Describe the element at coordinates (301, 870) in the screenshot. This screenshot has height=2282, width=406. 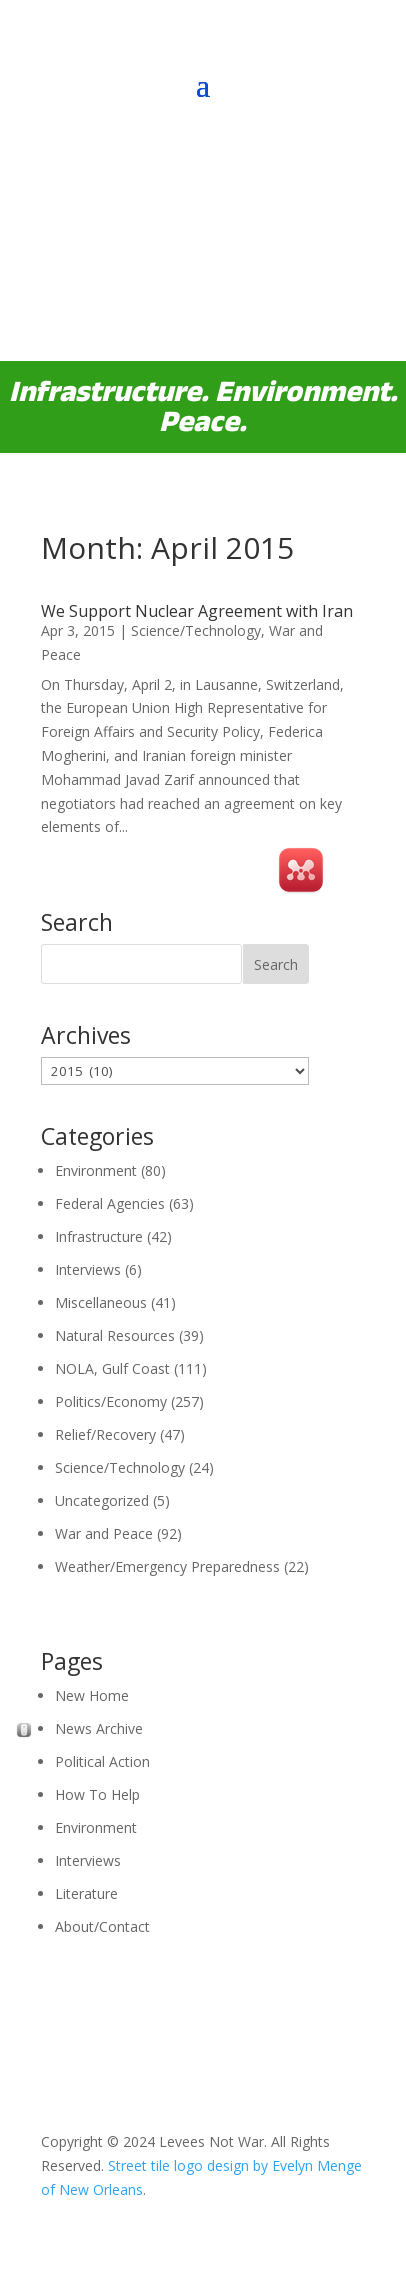
I see `open mendeley desktop reference manager` at that location.